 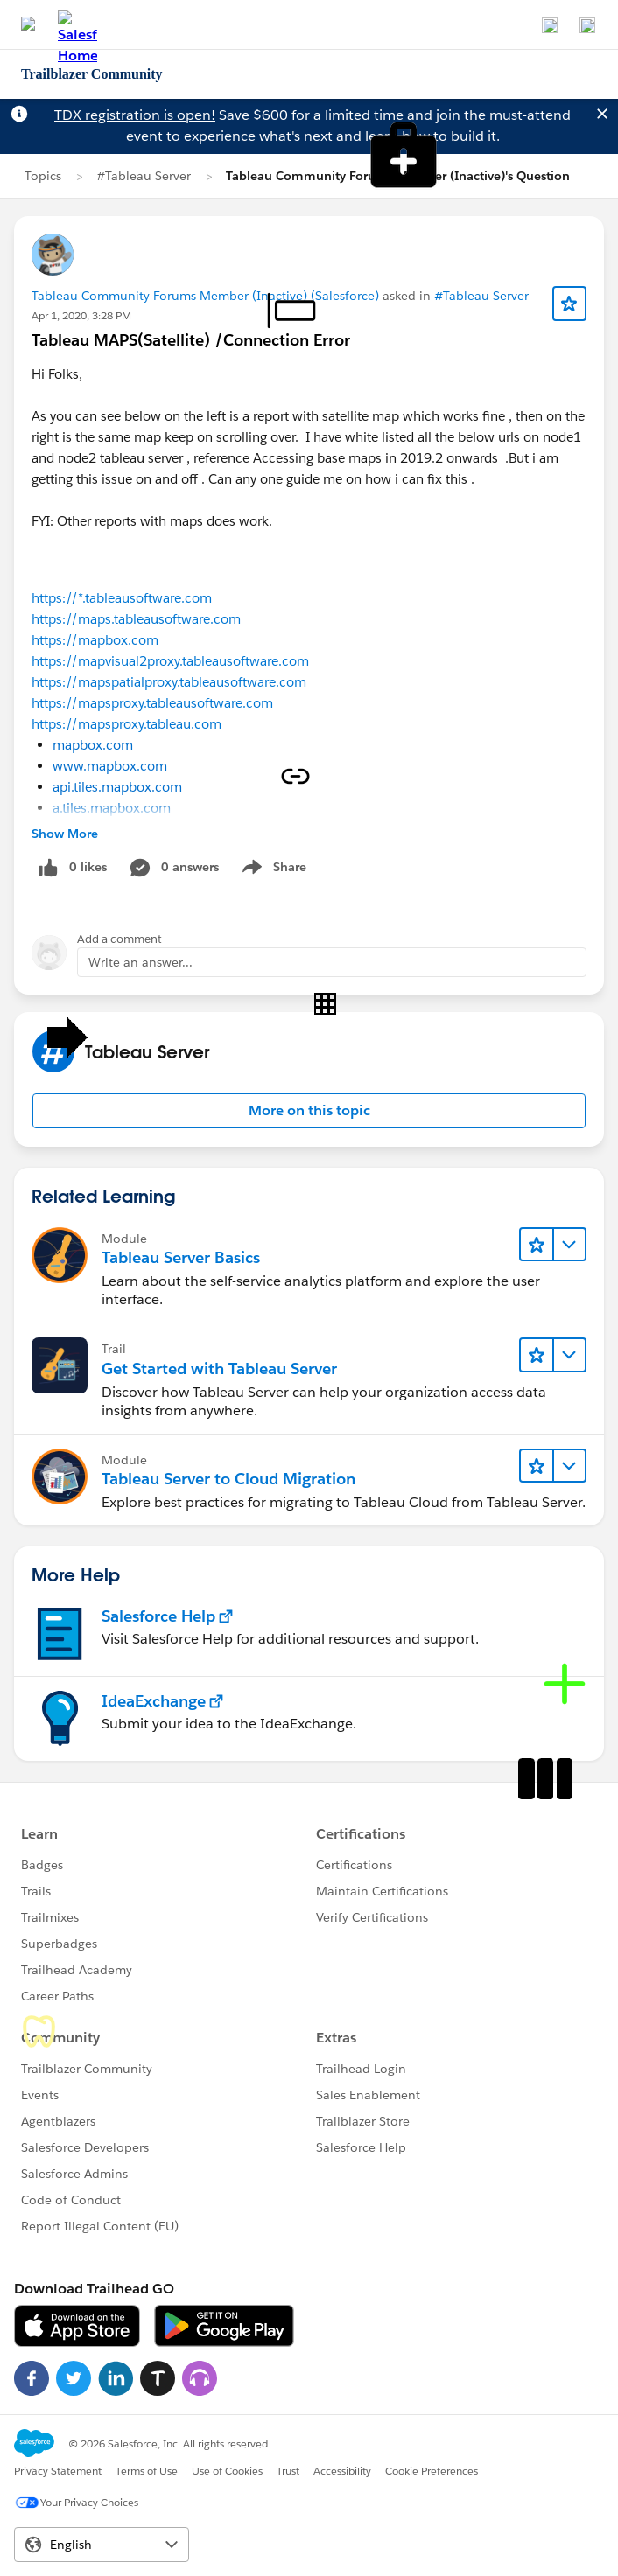 What do you see at coordinates (39, 2031) in the screenshot?
I see `access dental health information` at bounding box center [39, 2031].